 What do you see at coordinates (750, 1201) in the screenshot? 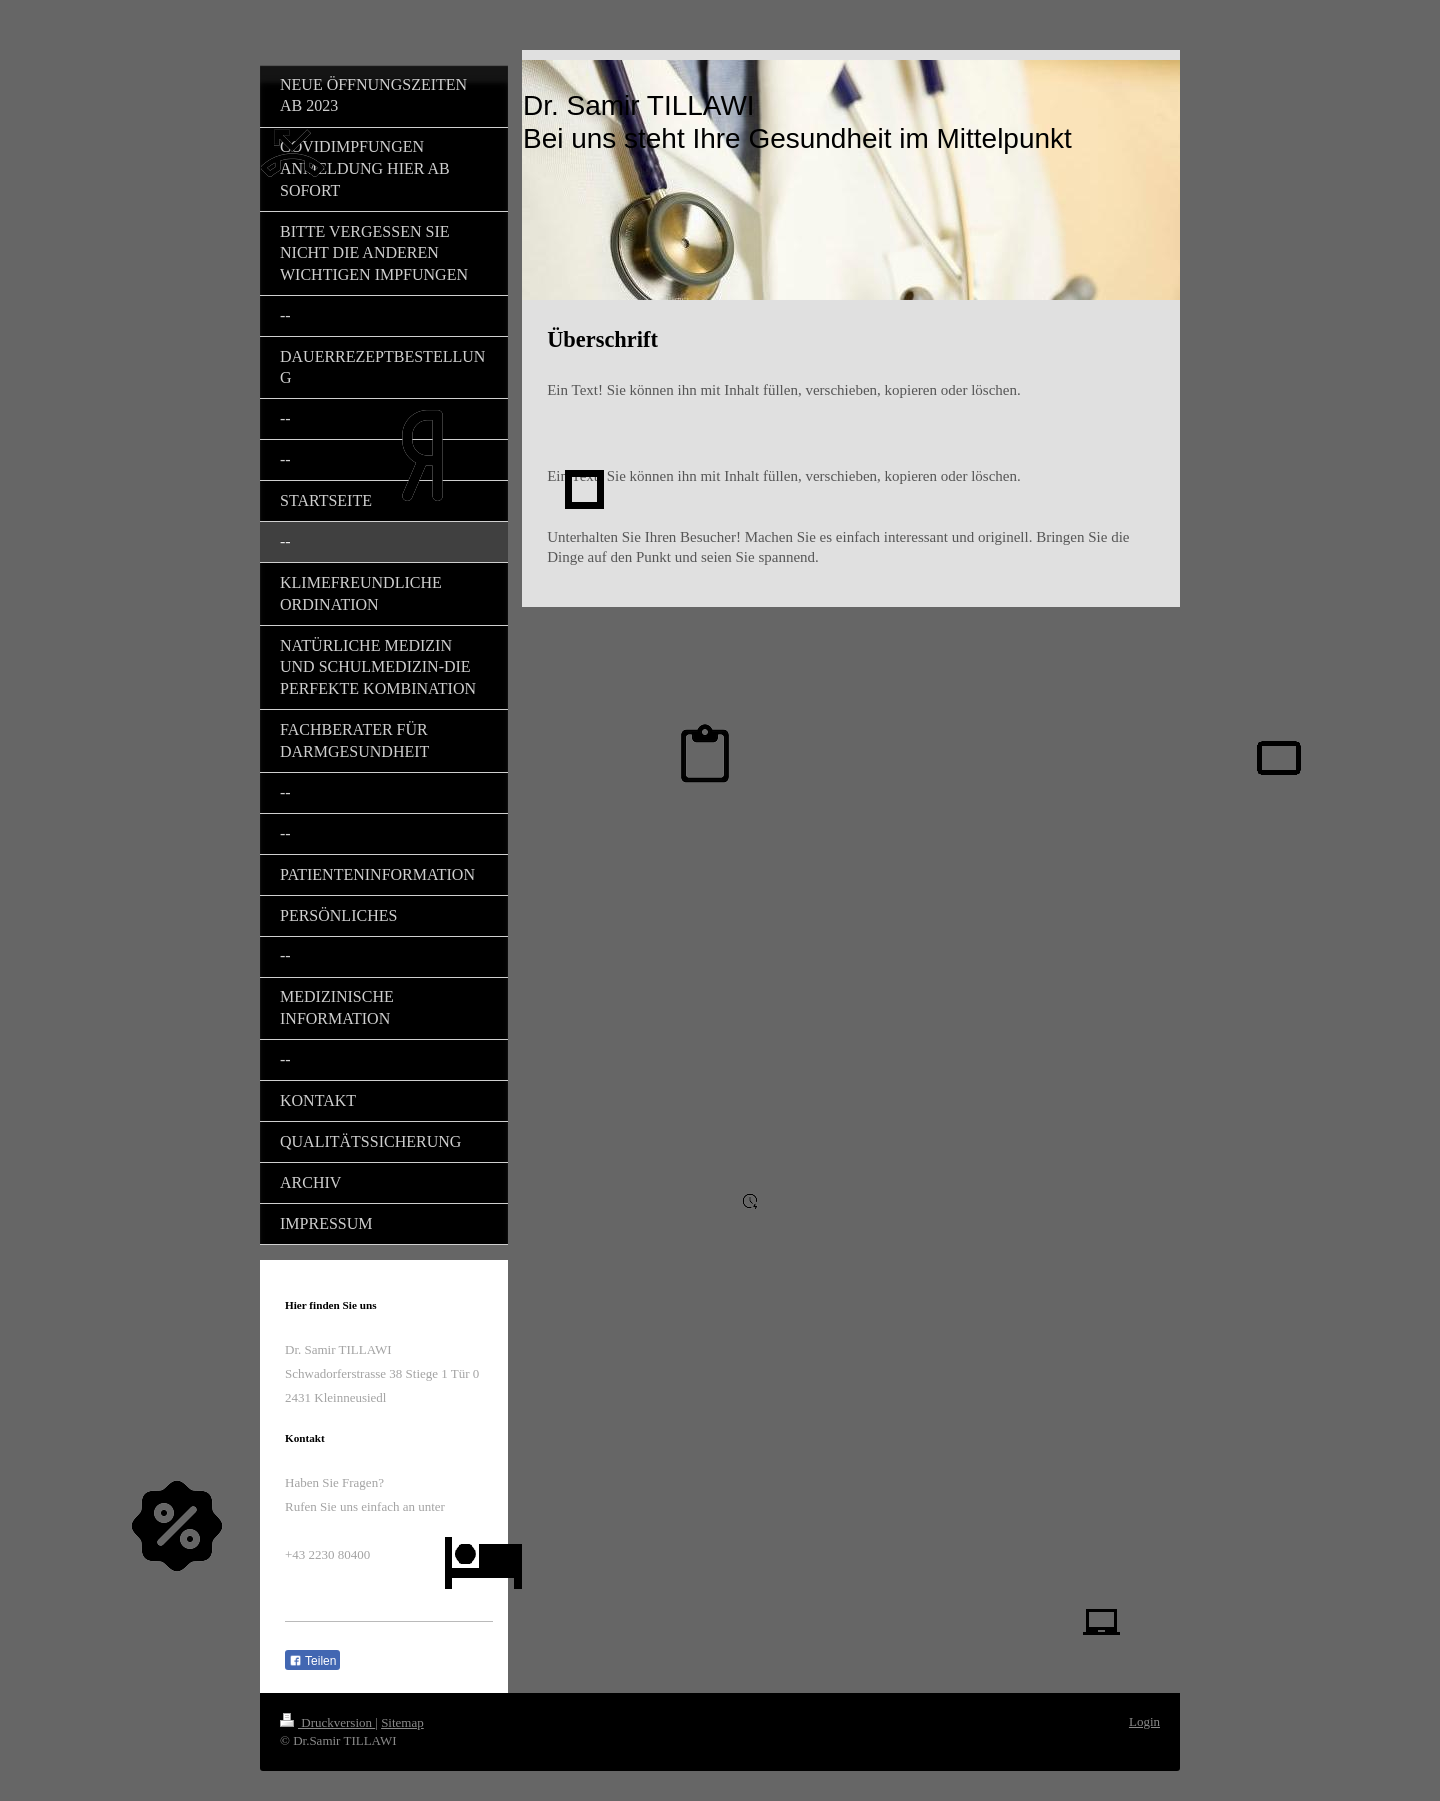
I see `quick timer or speed scheduling` at bounding box center [750, 1201].